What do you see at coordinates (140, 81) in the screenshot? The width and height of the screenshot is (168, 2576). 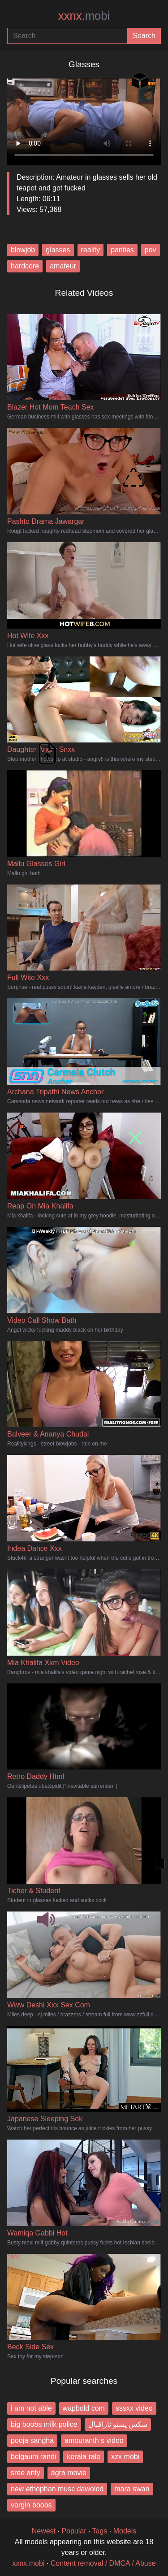 I see `view 3D model or object` at bounding box center [140, 81].